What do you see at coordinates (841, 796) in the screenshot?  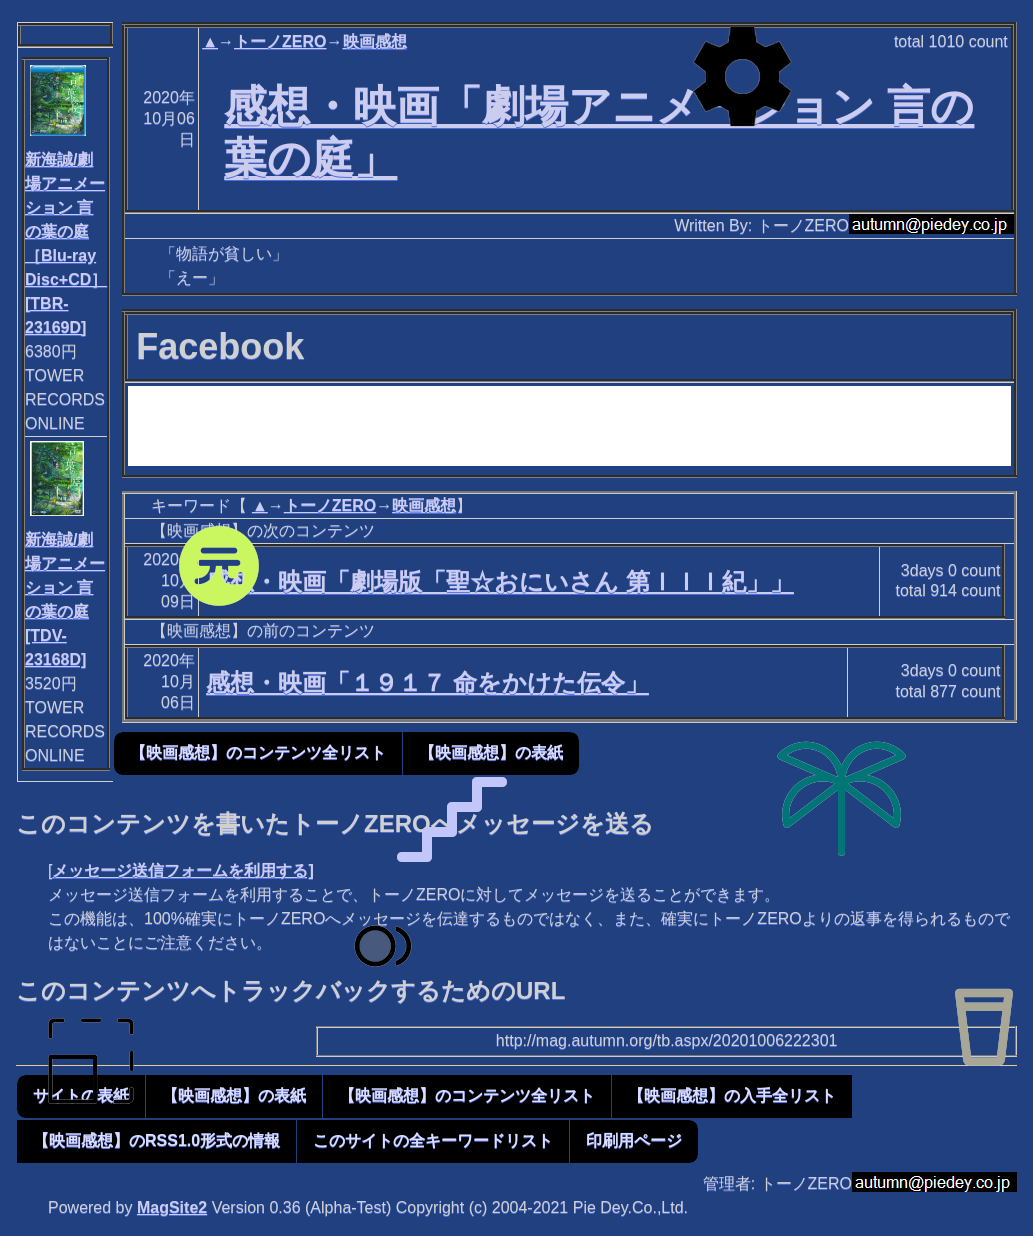 I see `access vacation or travel mode` at bounding box center [841, 796].